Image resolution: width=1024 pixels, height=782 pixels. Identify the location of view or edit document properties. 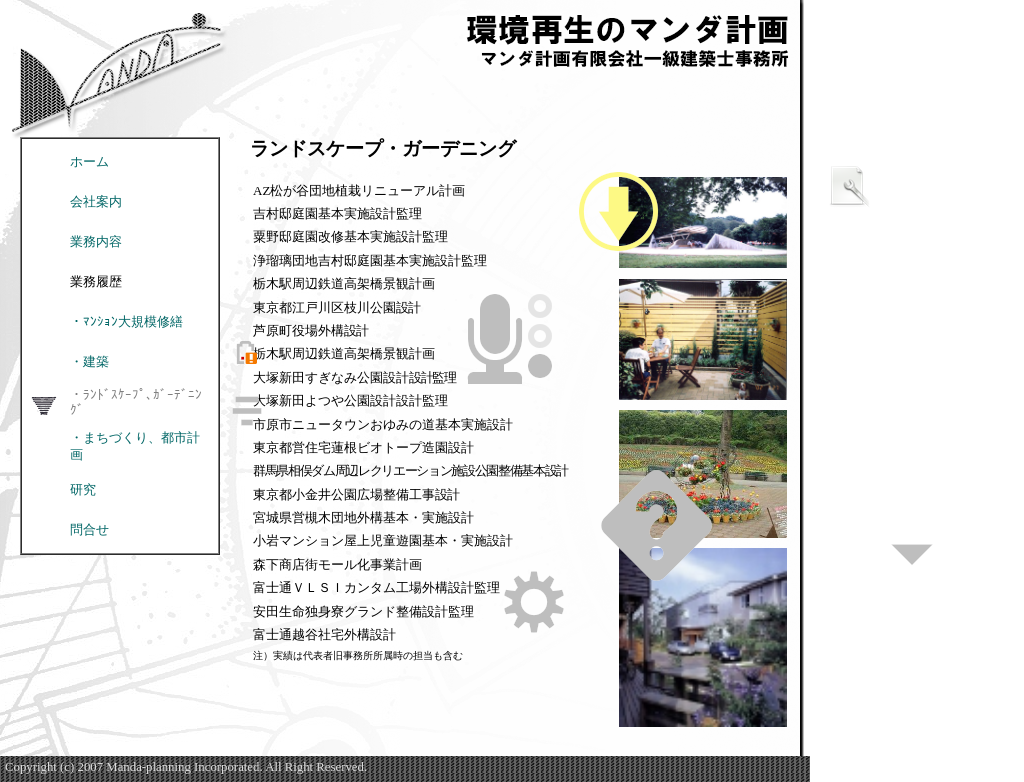
(850, 186).